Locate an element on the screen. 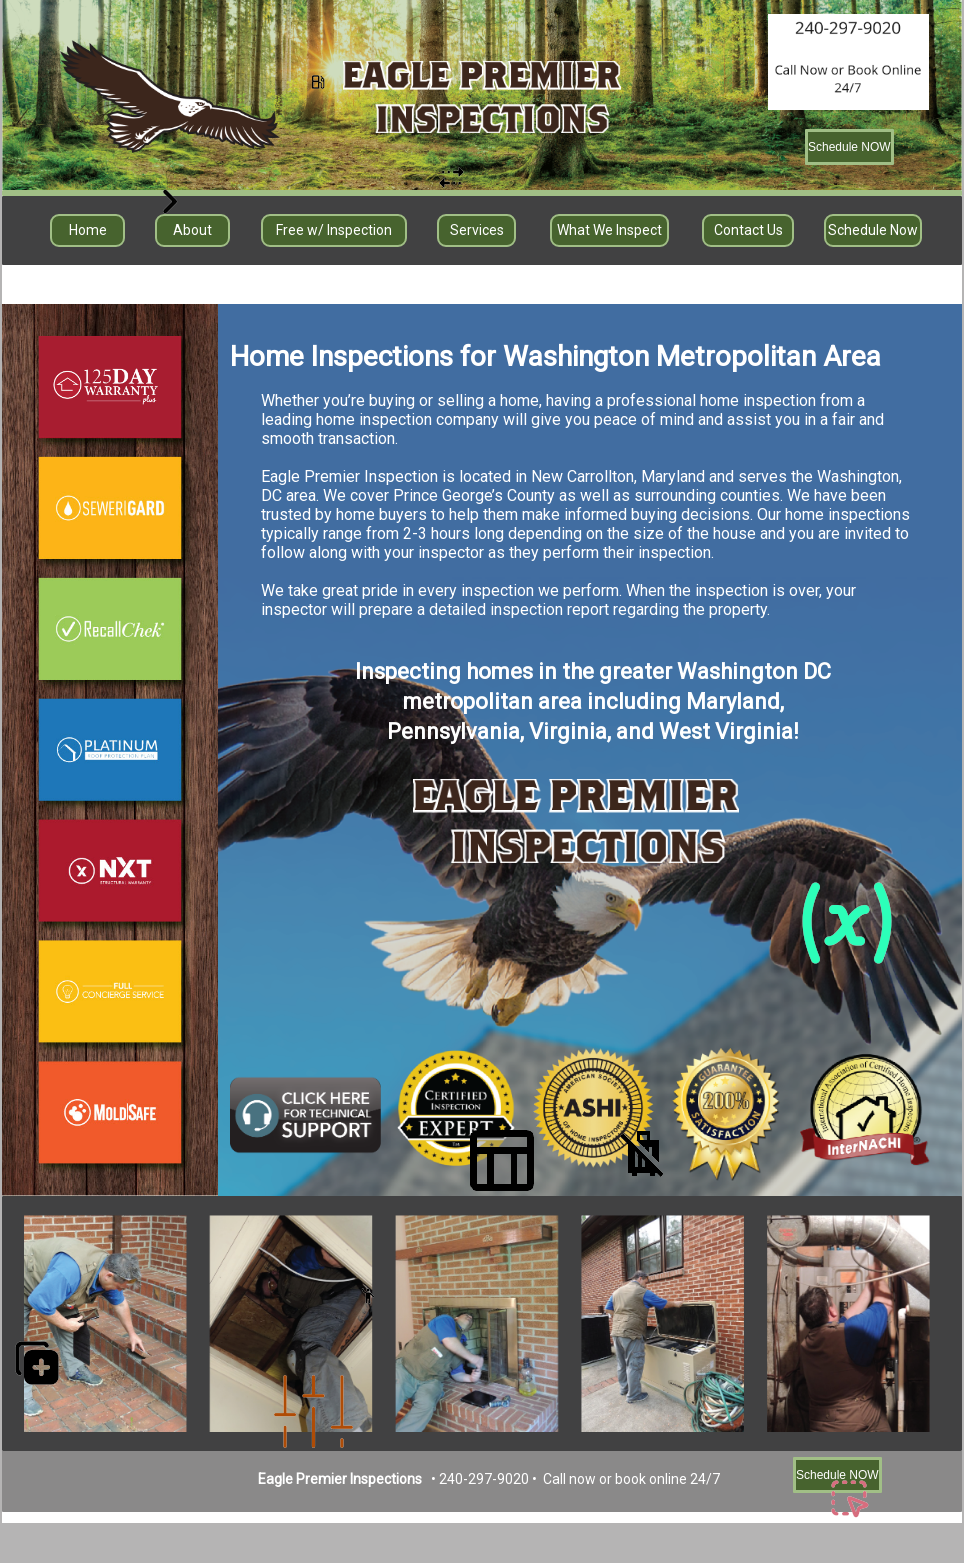  go to the next item or page is located at coordinates (169, 201).